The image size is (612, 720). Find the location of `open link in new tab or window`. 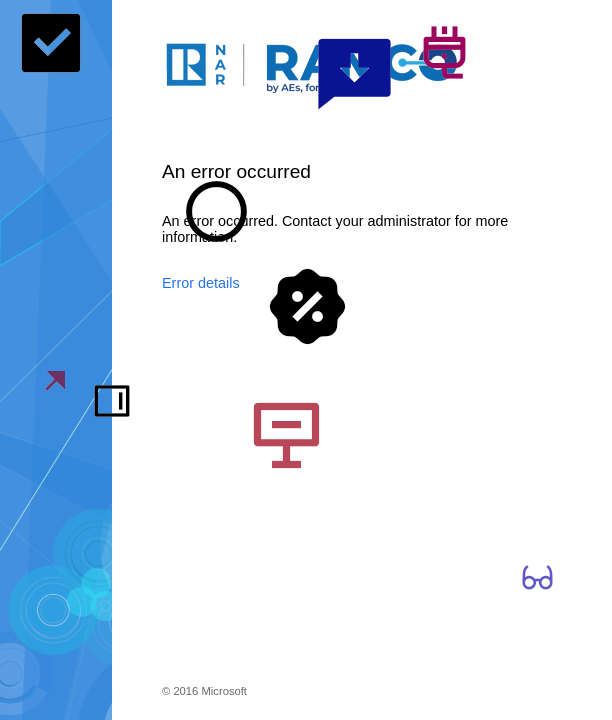

open link in new tab or window is located at coordinates (55, 381).